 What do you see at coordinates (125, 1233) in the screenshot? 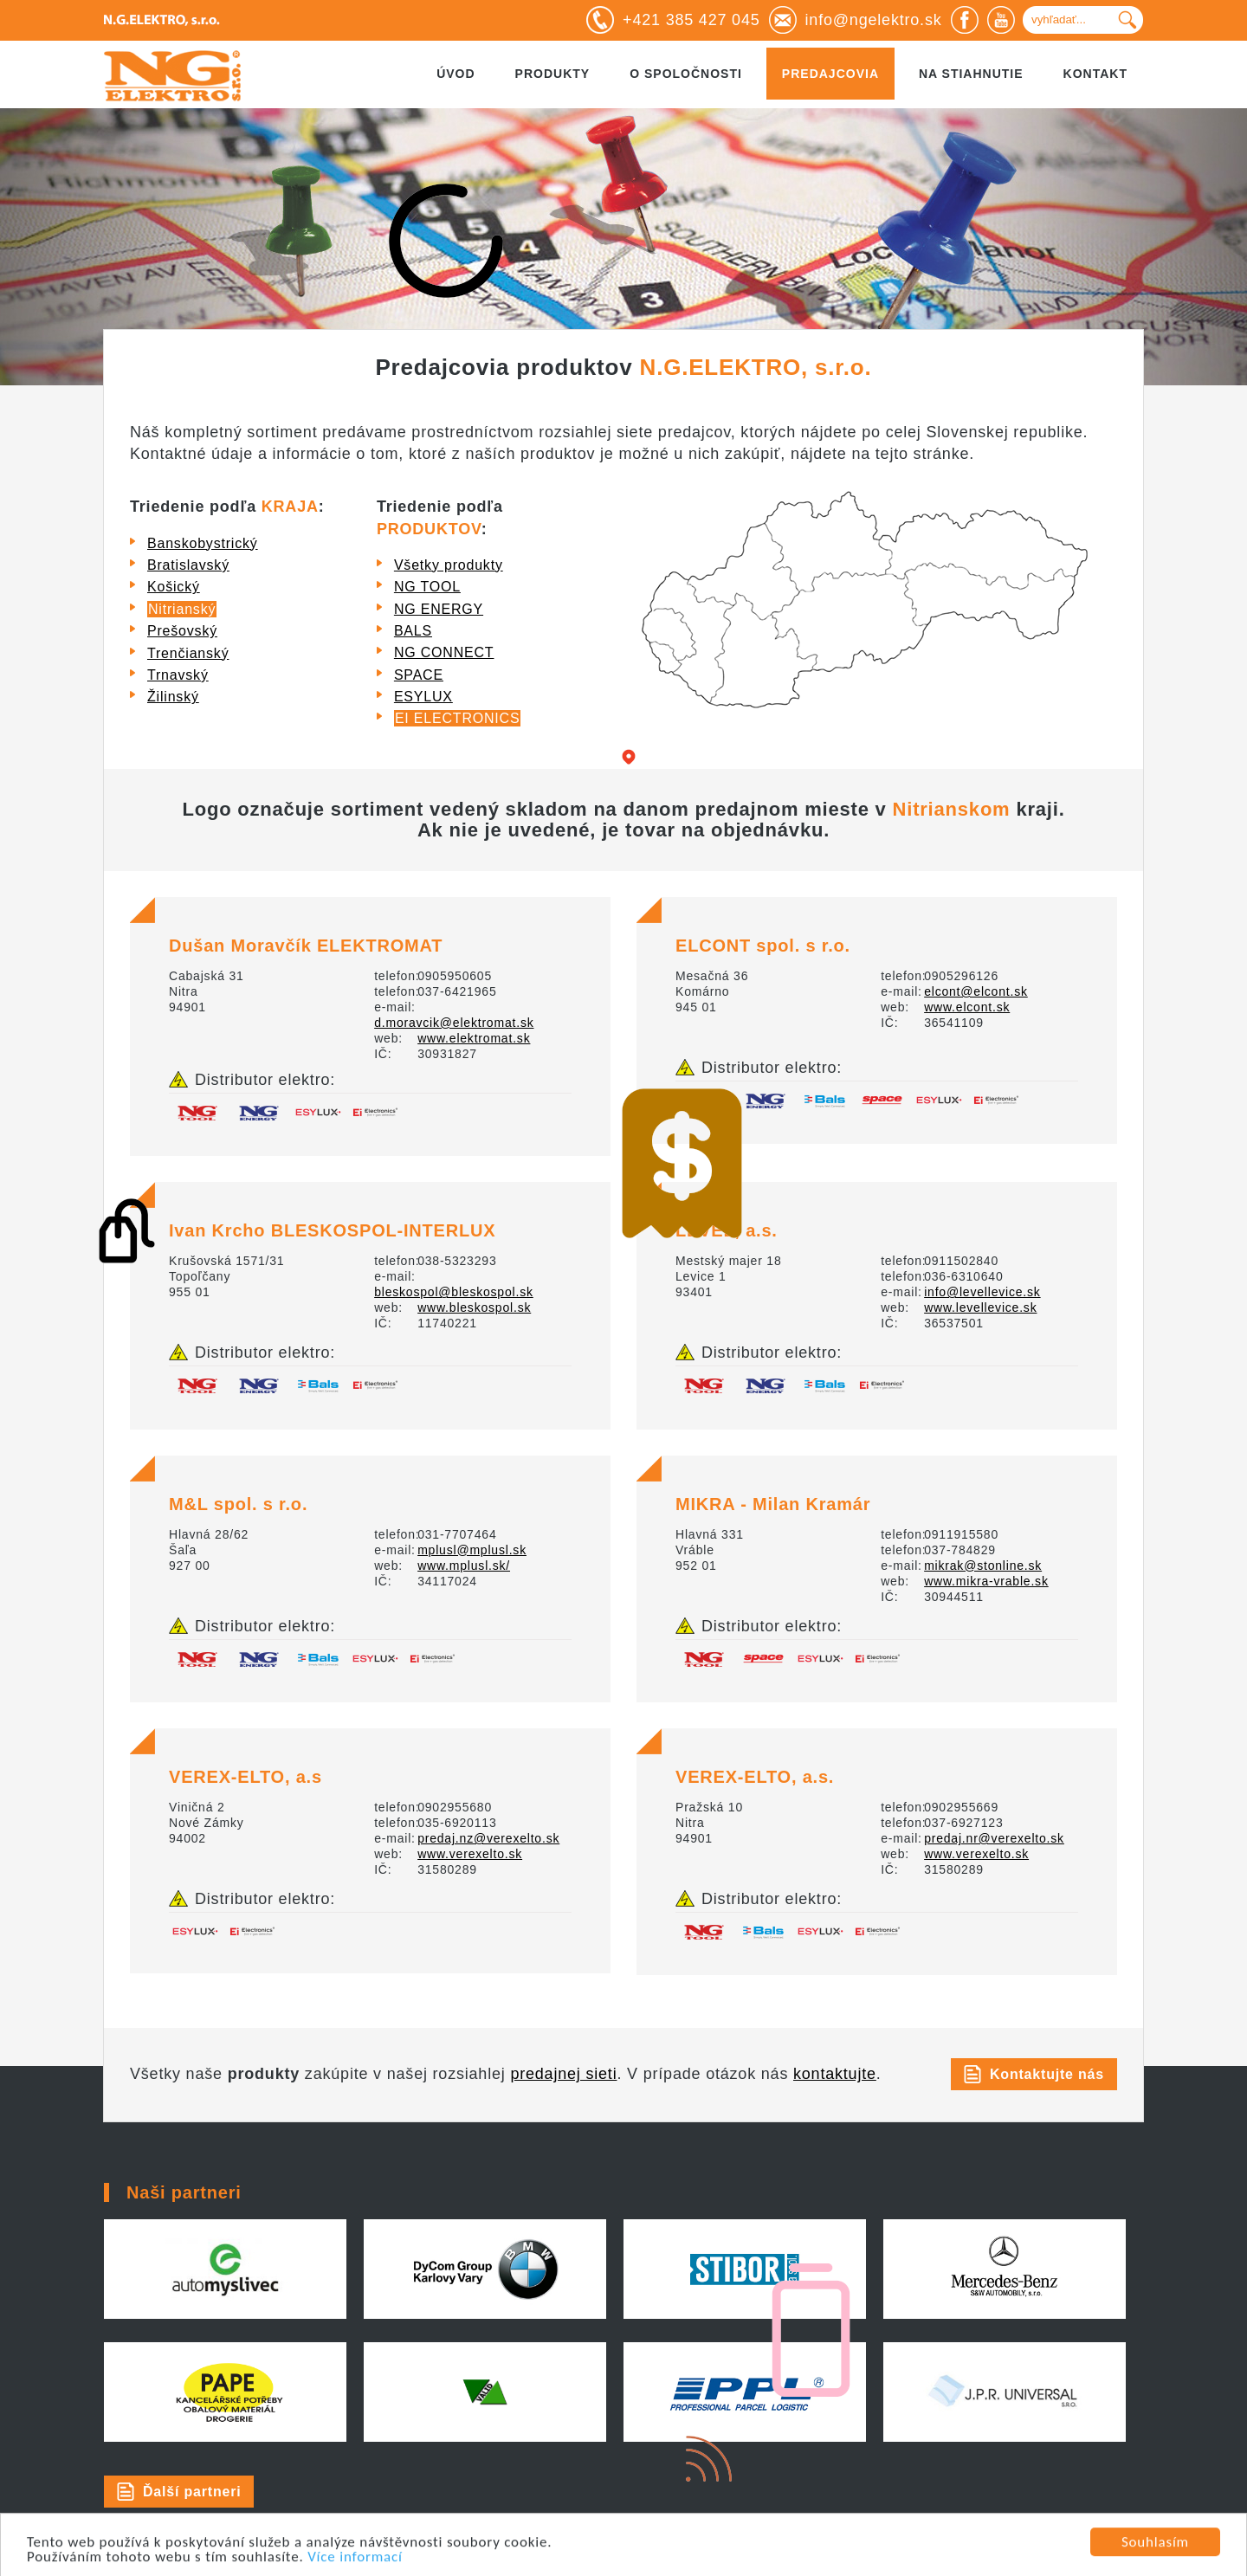
I see `select tea or hot beverage option` at bounding box center [125, 1233].